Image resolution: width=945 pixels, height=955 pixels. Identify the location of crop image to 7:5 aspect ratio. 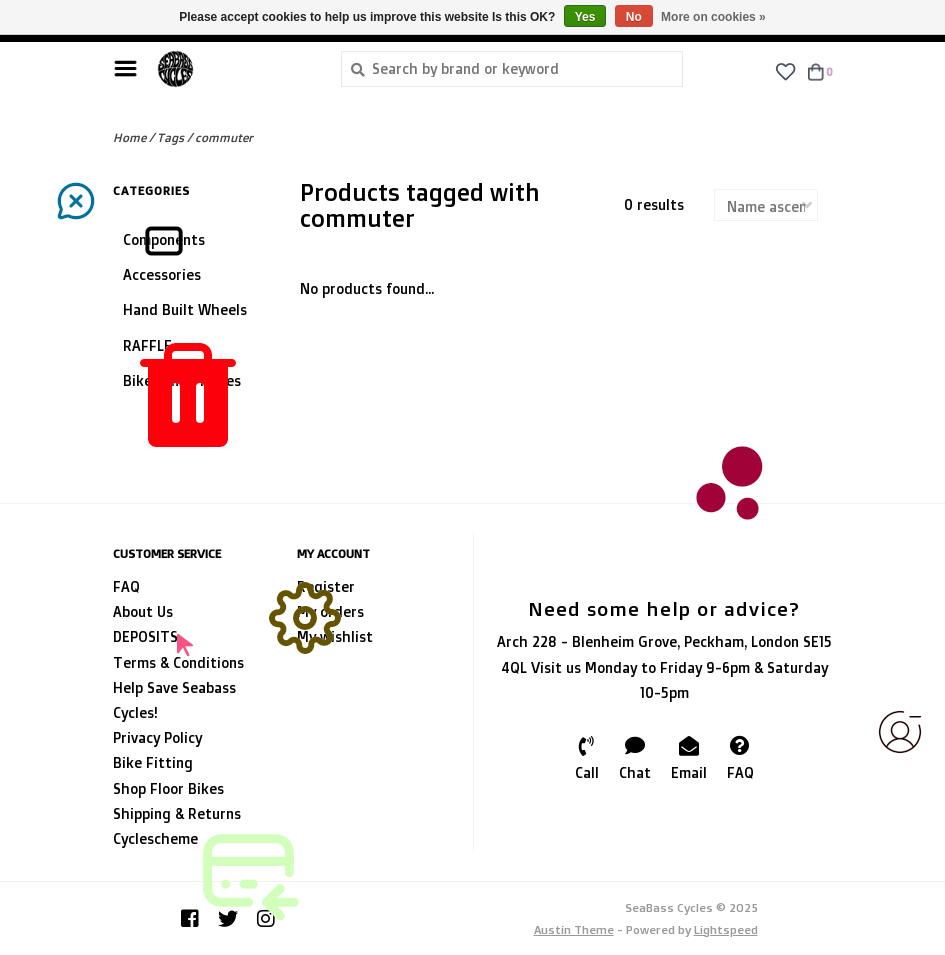
(164, 241).